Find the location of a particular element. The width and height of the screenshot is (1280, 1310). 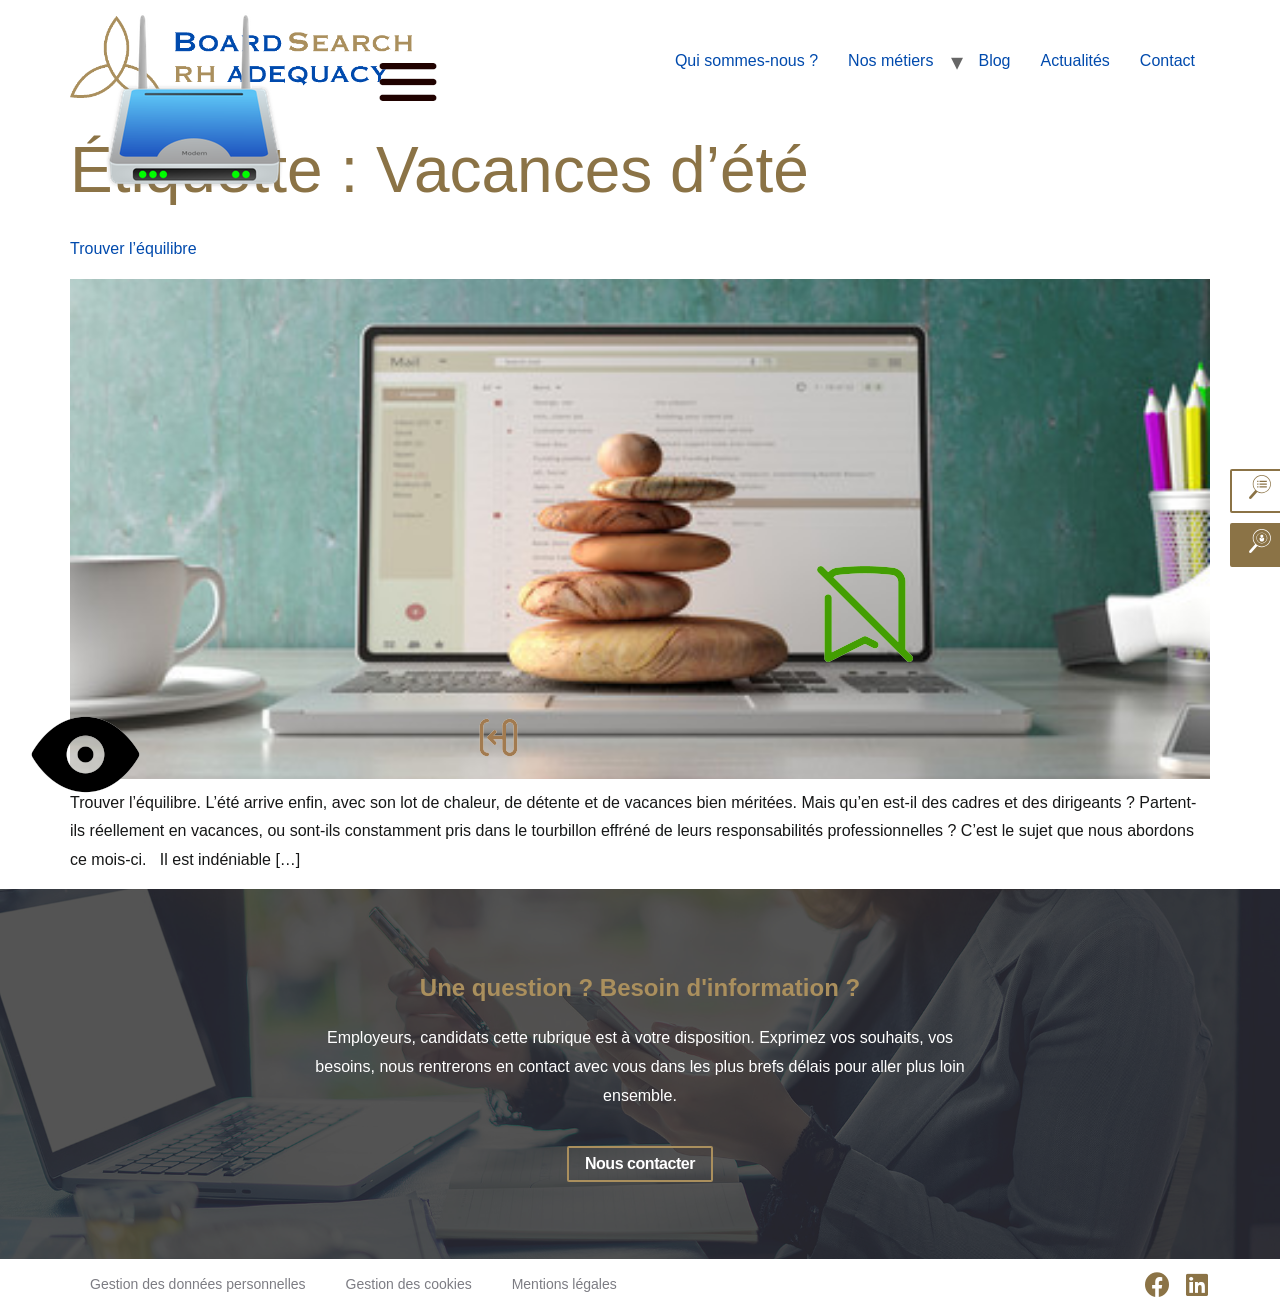

network modem or router device status is located at coordinates (194, 99).